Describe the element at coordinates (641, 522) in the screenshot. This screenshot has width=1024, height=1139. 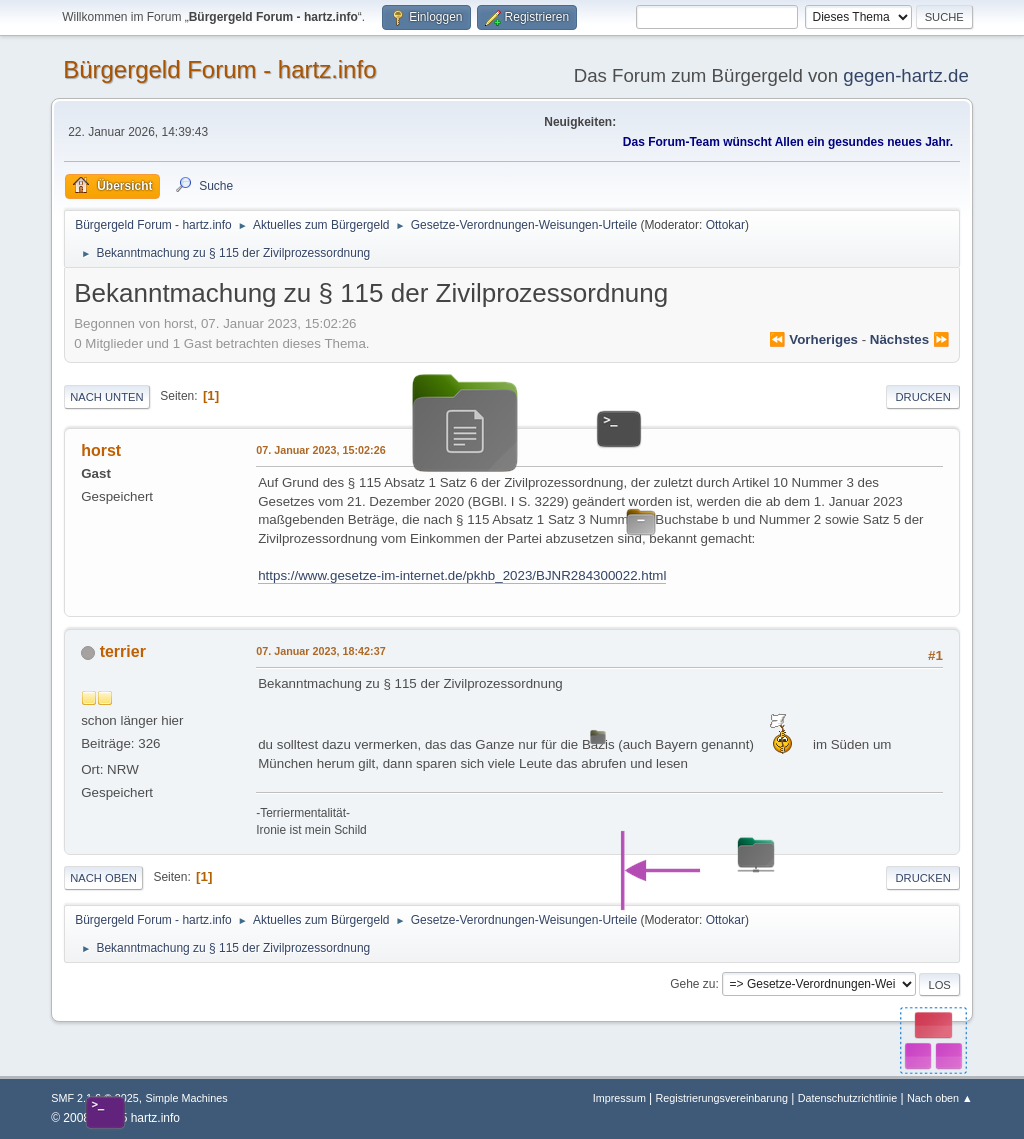
I see `open the file manager` at that location.